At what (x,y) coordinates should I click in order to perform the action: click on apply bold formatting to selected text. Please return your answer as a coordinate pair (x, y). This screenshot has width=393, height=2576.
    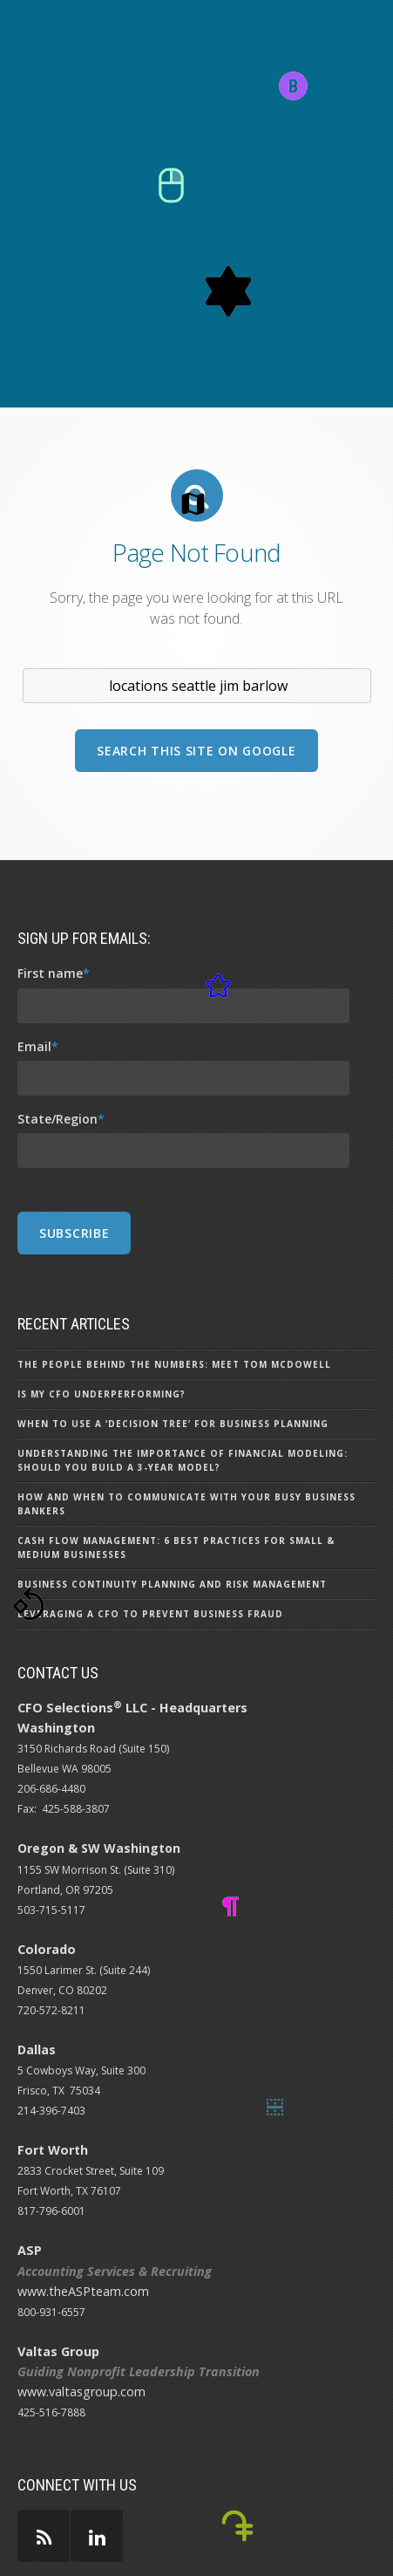
    Looking at the image, I should click on (293, 85).